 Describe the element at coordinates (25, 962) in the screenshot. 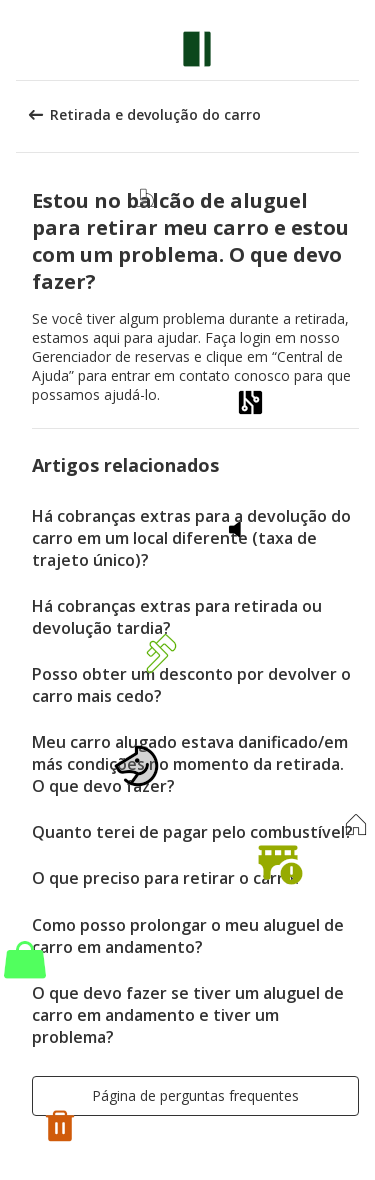

I see `view your shopping bag` at that location.